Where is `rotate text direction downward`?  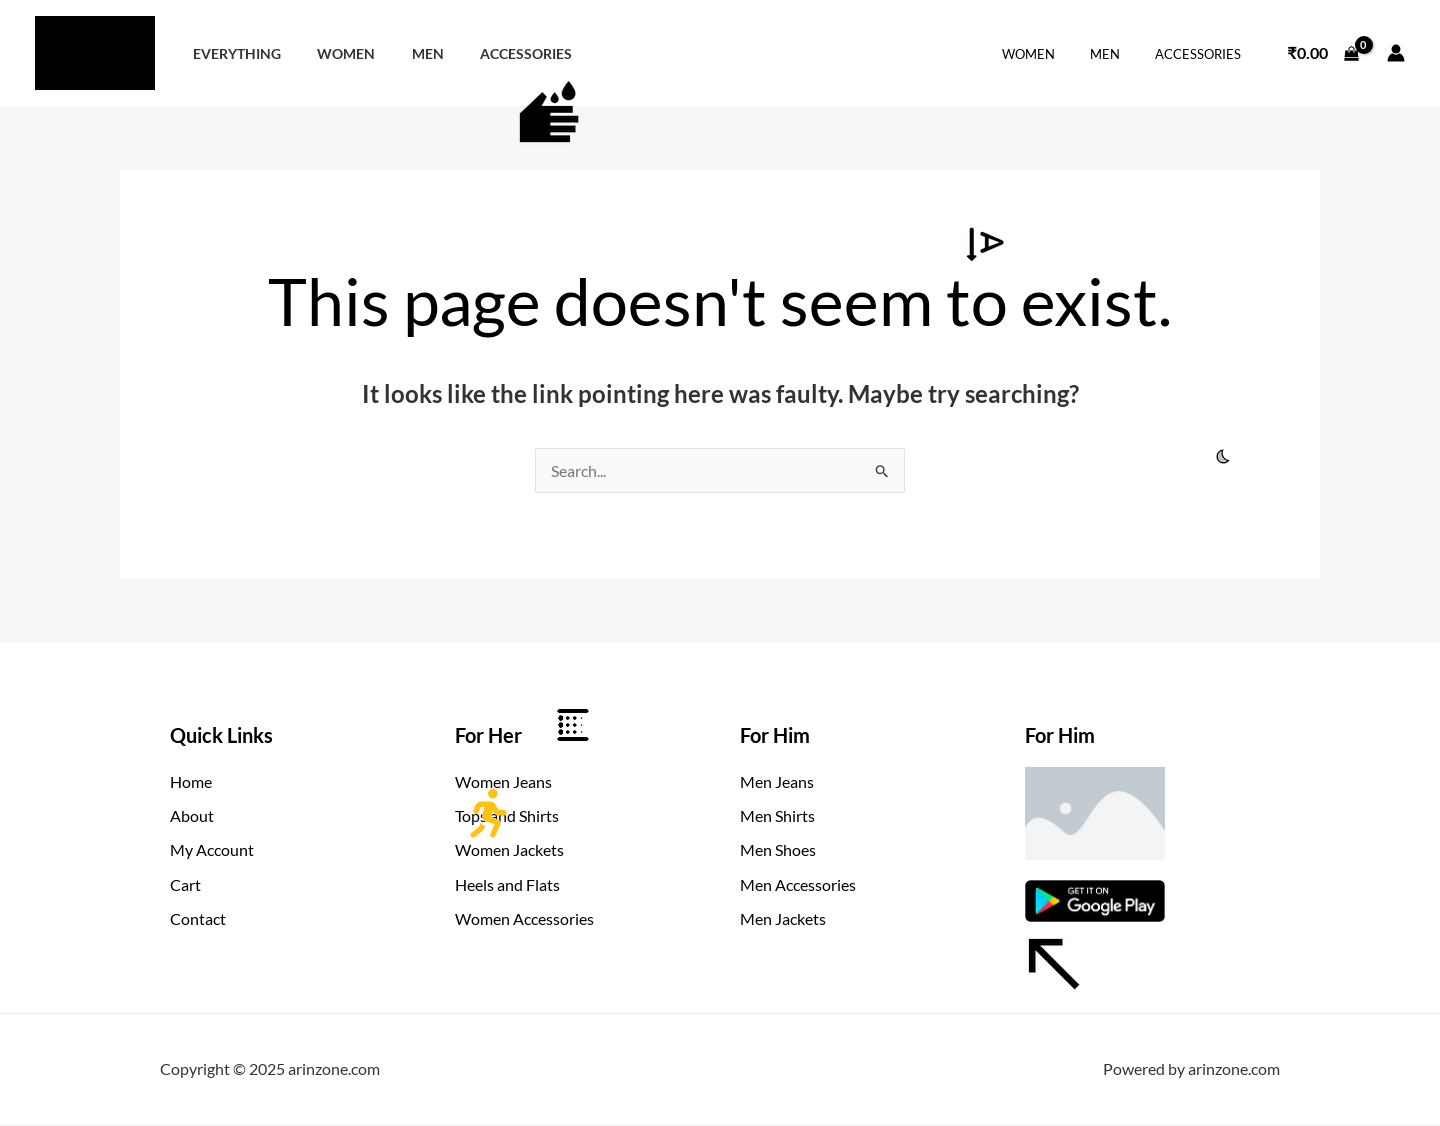 rotate text direction downward is located at coordinates (984, 244).